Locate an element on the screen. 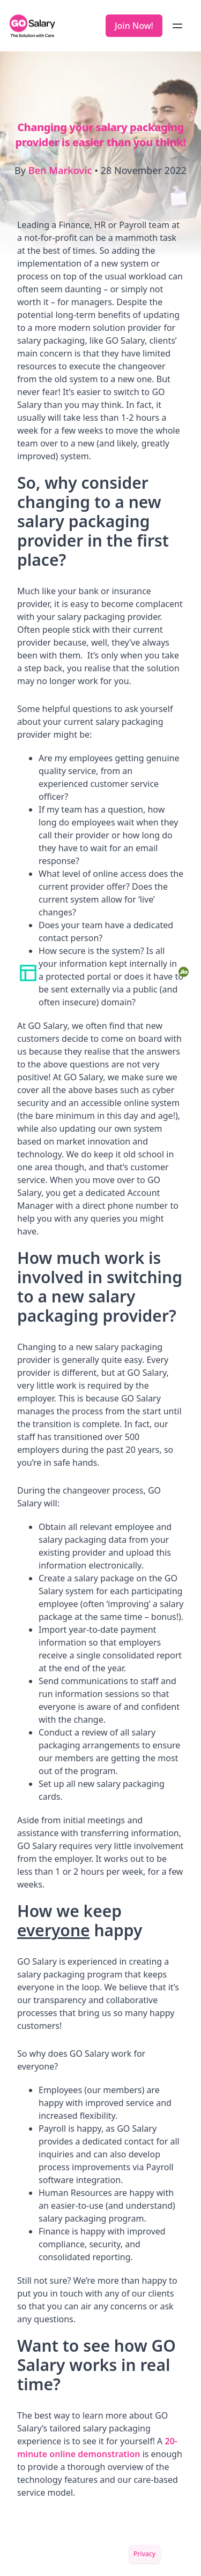 The image size is (201, 2576). switch to grid layout view is located at coordinates (28, 973).